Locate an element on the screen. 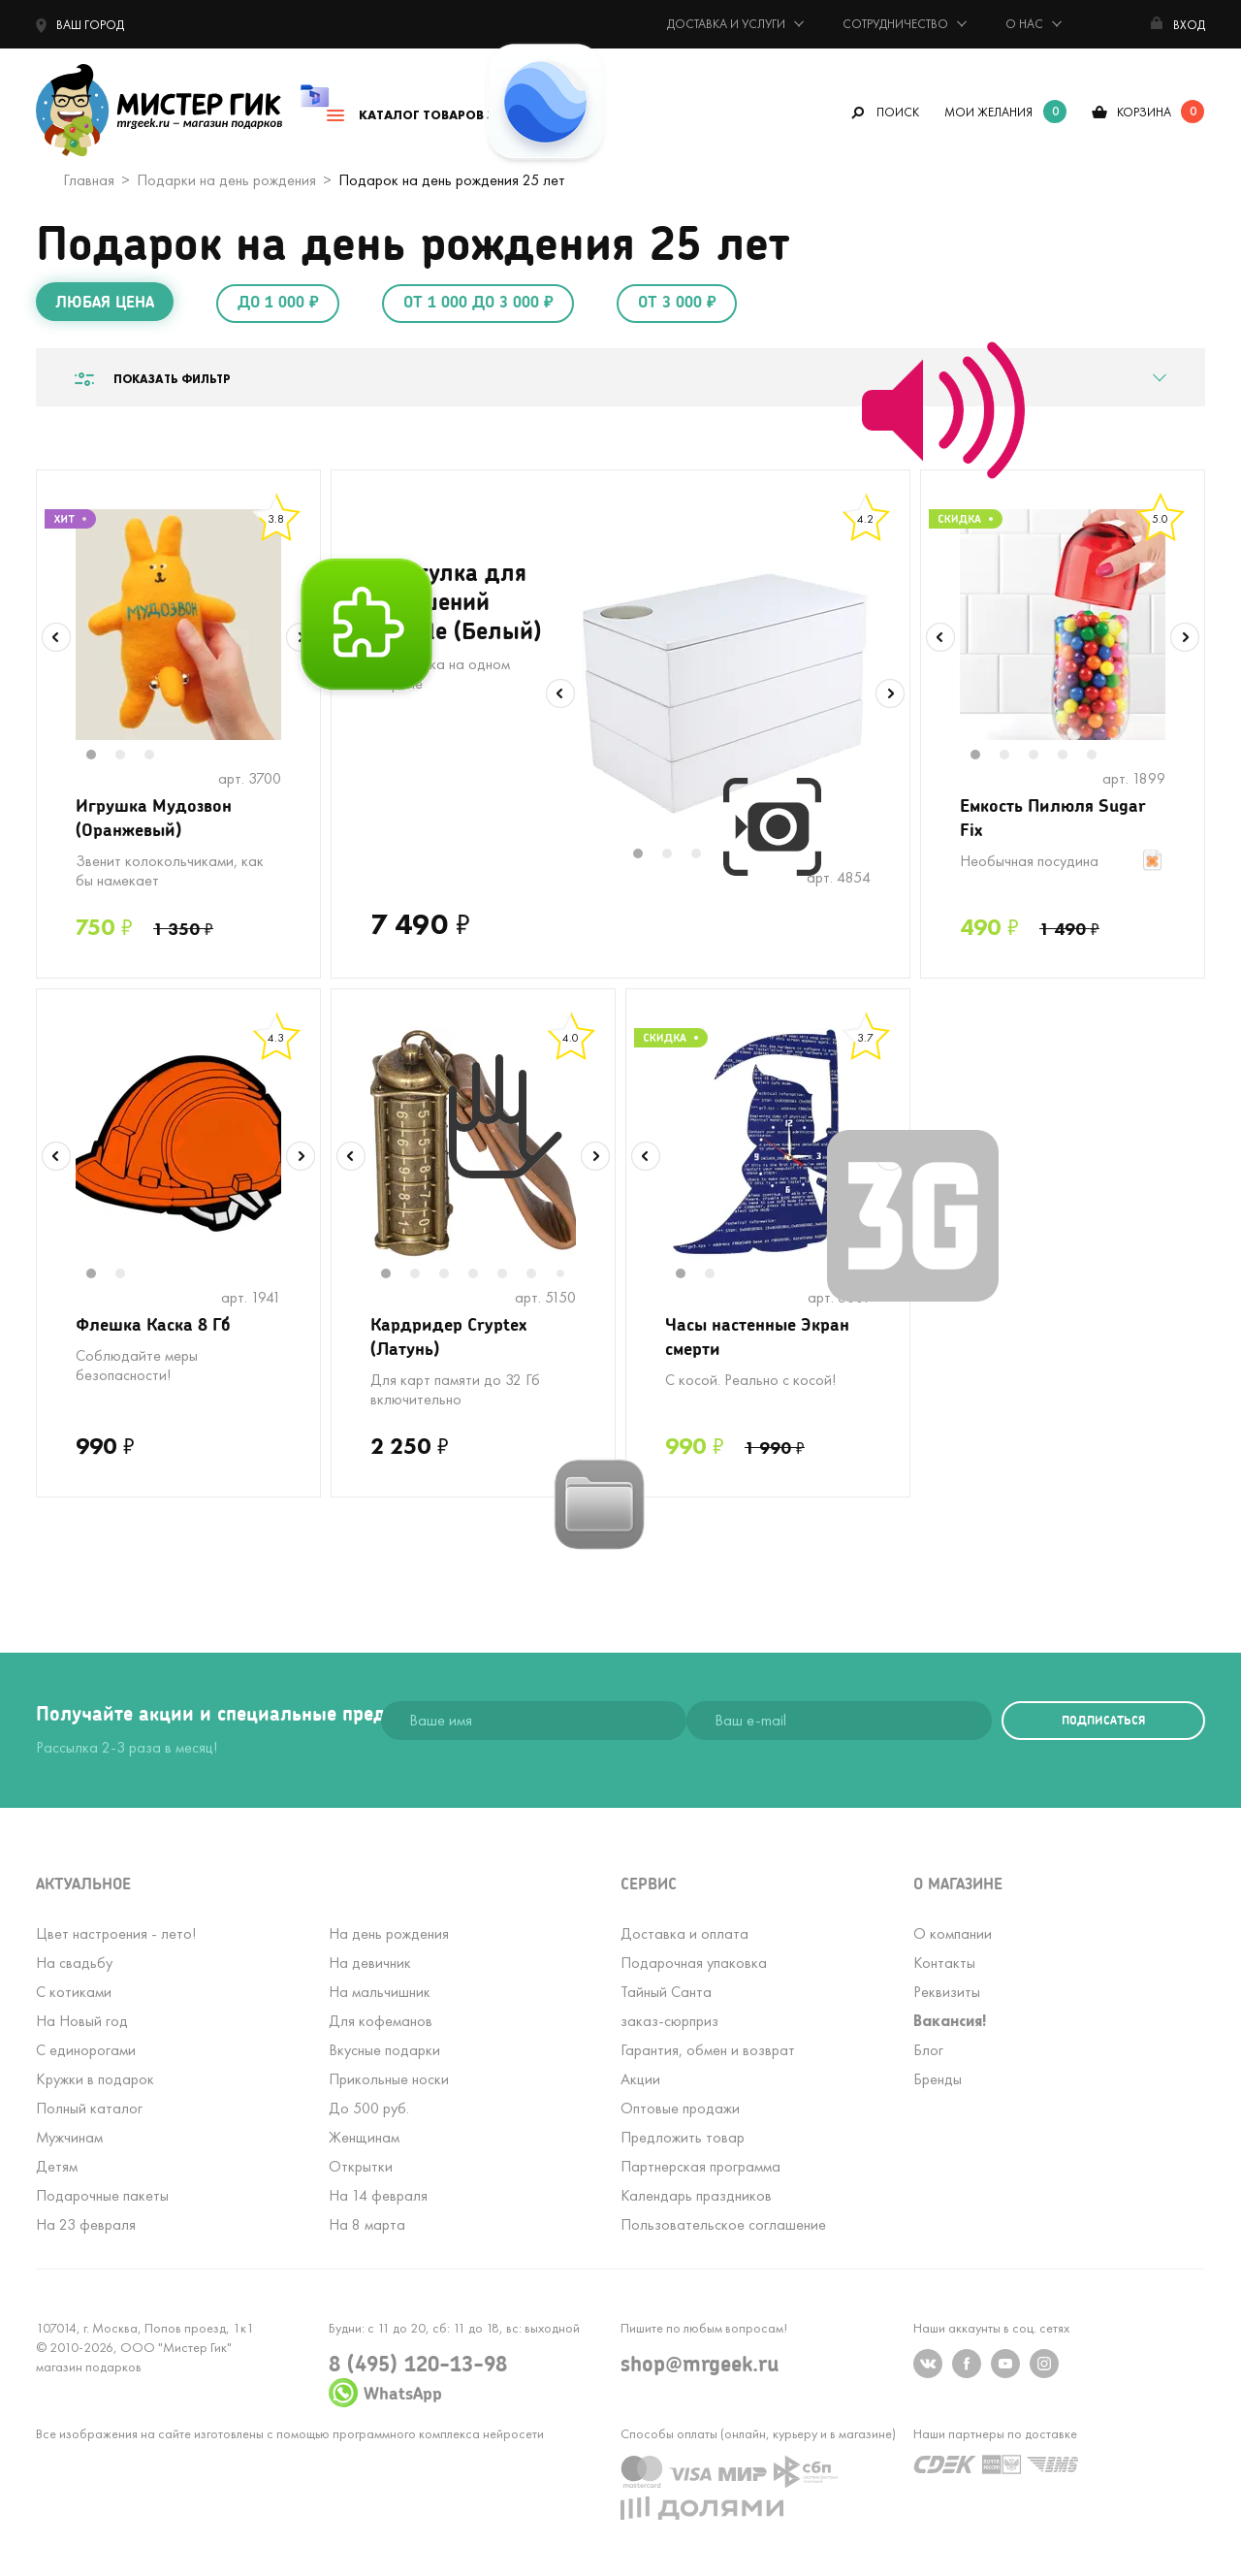 The width and height of the screenshot is (1241, 2576). start screen recording with Kooha is located at coordinates (772, 826).